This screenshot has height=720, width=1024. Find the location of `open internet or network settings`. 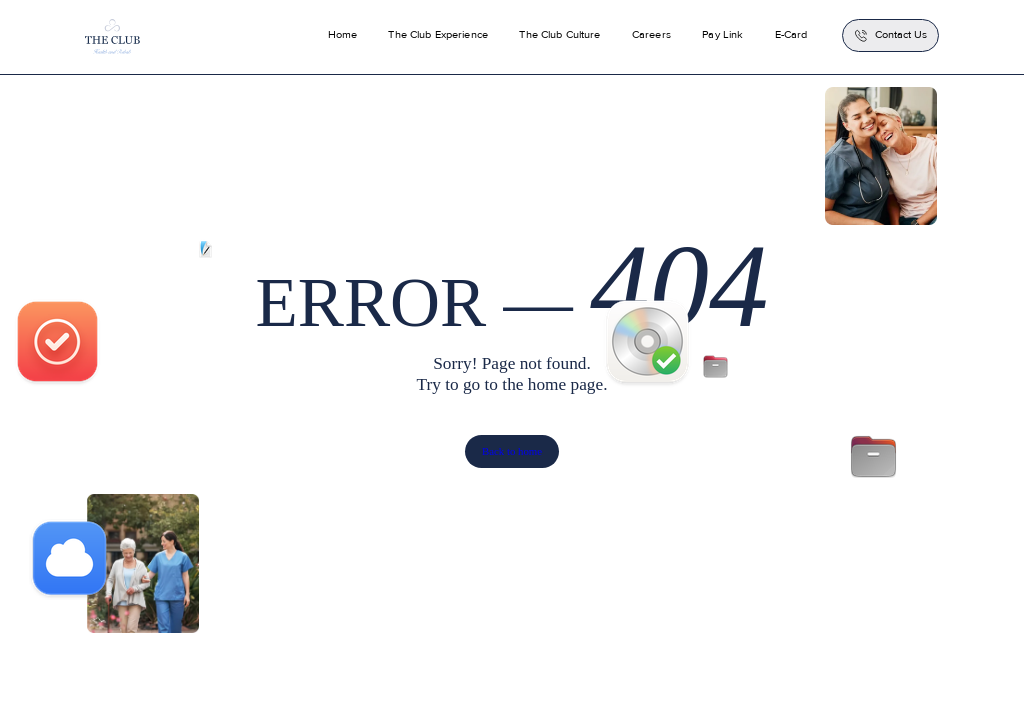

open internet or network settings is located at coordinates (69, 559).